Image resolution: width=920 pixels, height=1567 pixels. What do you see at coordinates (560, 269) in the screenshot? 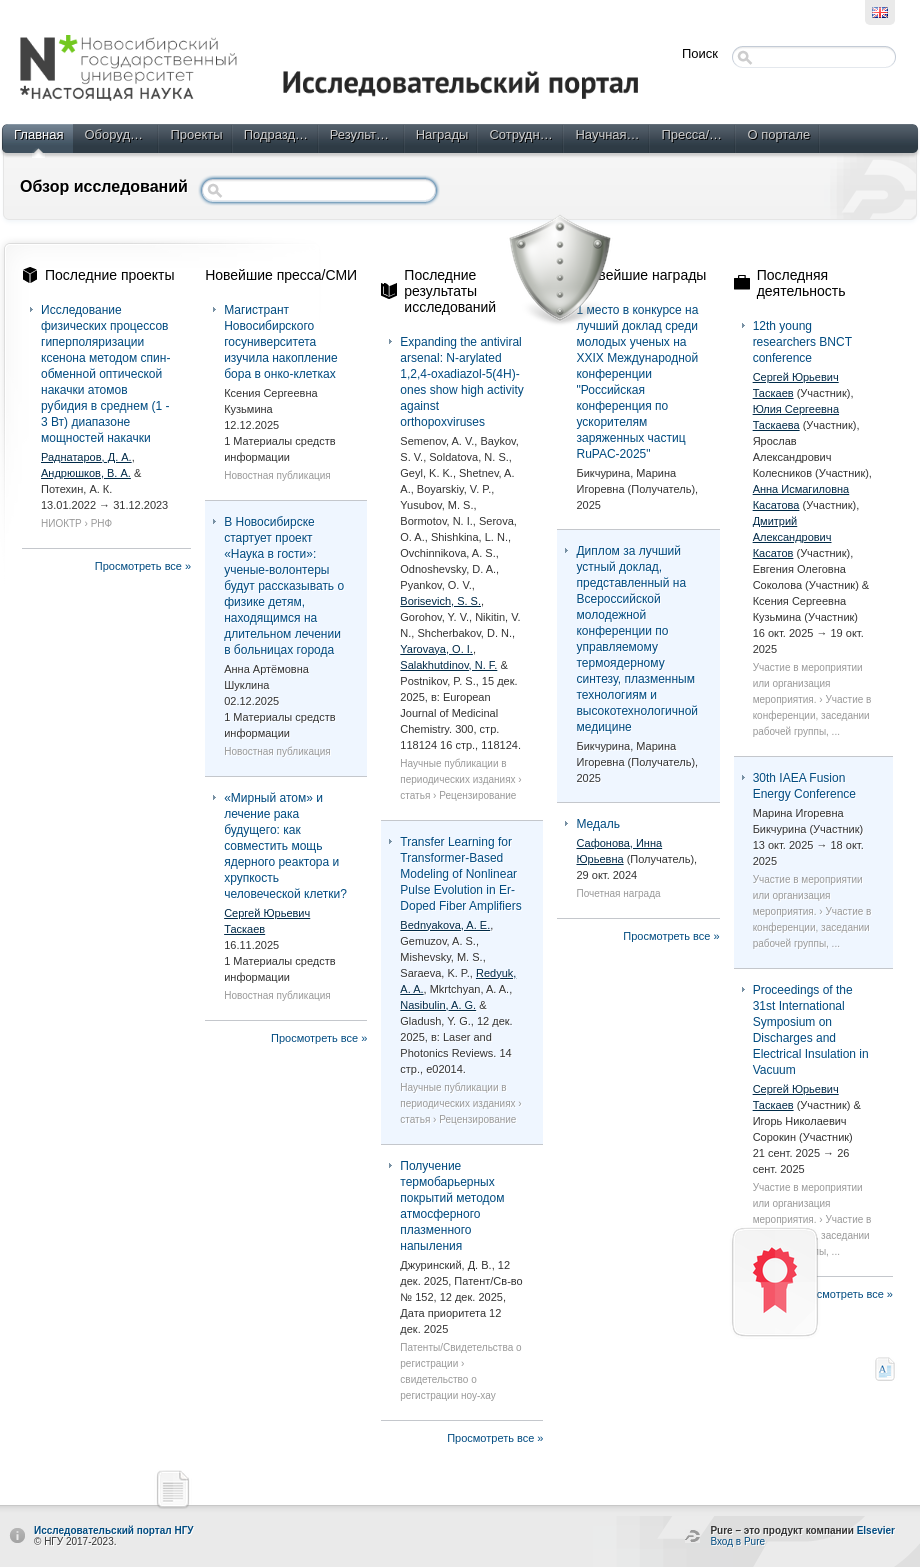
I see `indicates medium security level` at bounding box center [560, 269].